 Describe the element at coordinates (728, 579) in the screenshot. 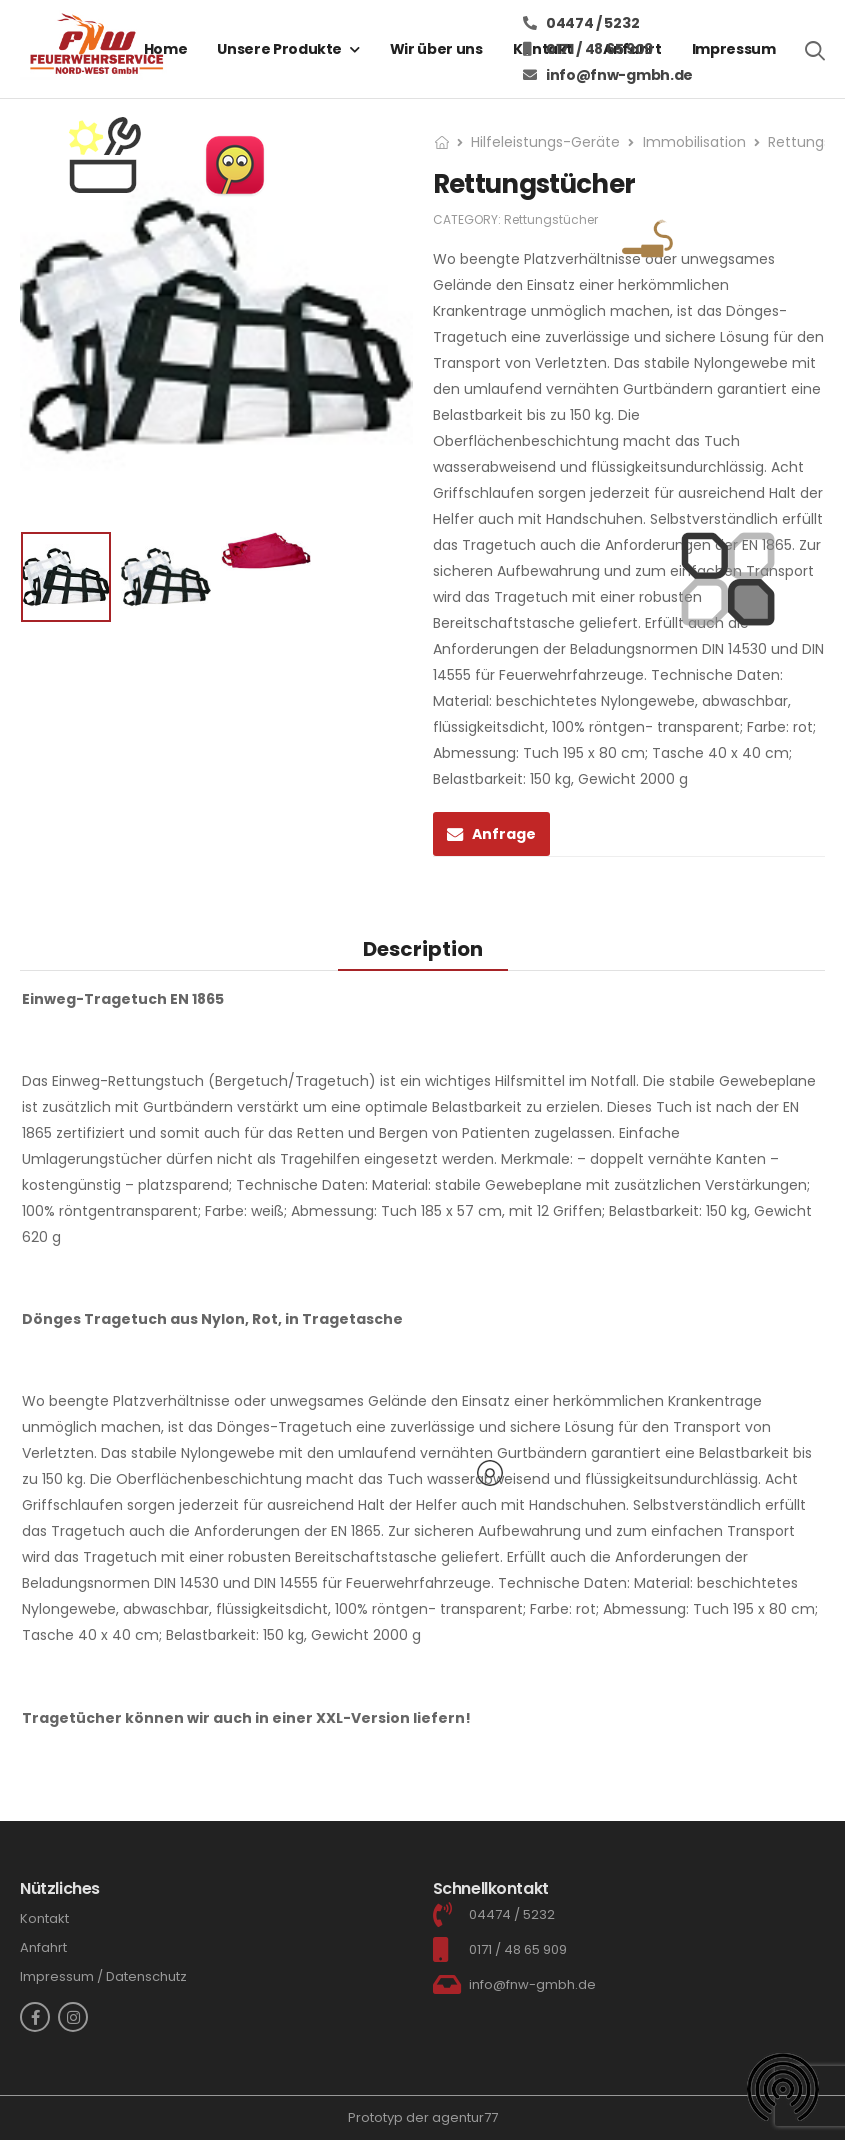

I see `connect or manage exchange account integration` at that location.